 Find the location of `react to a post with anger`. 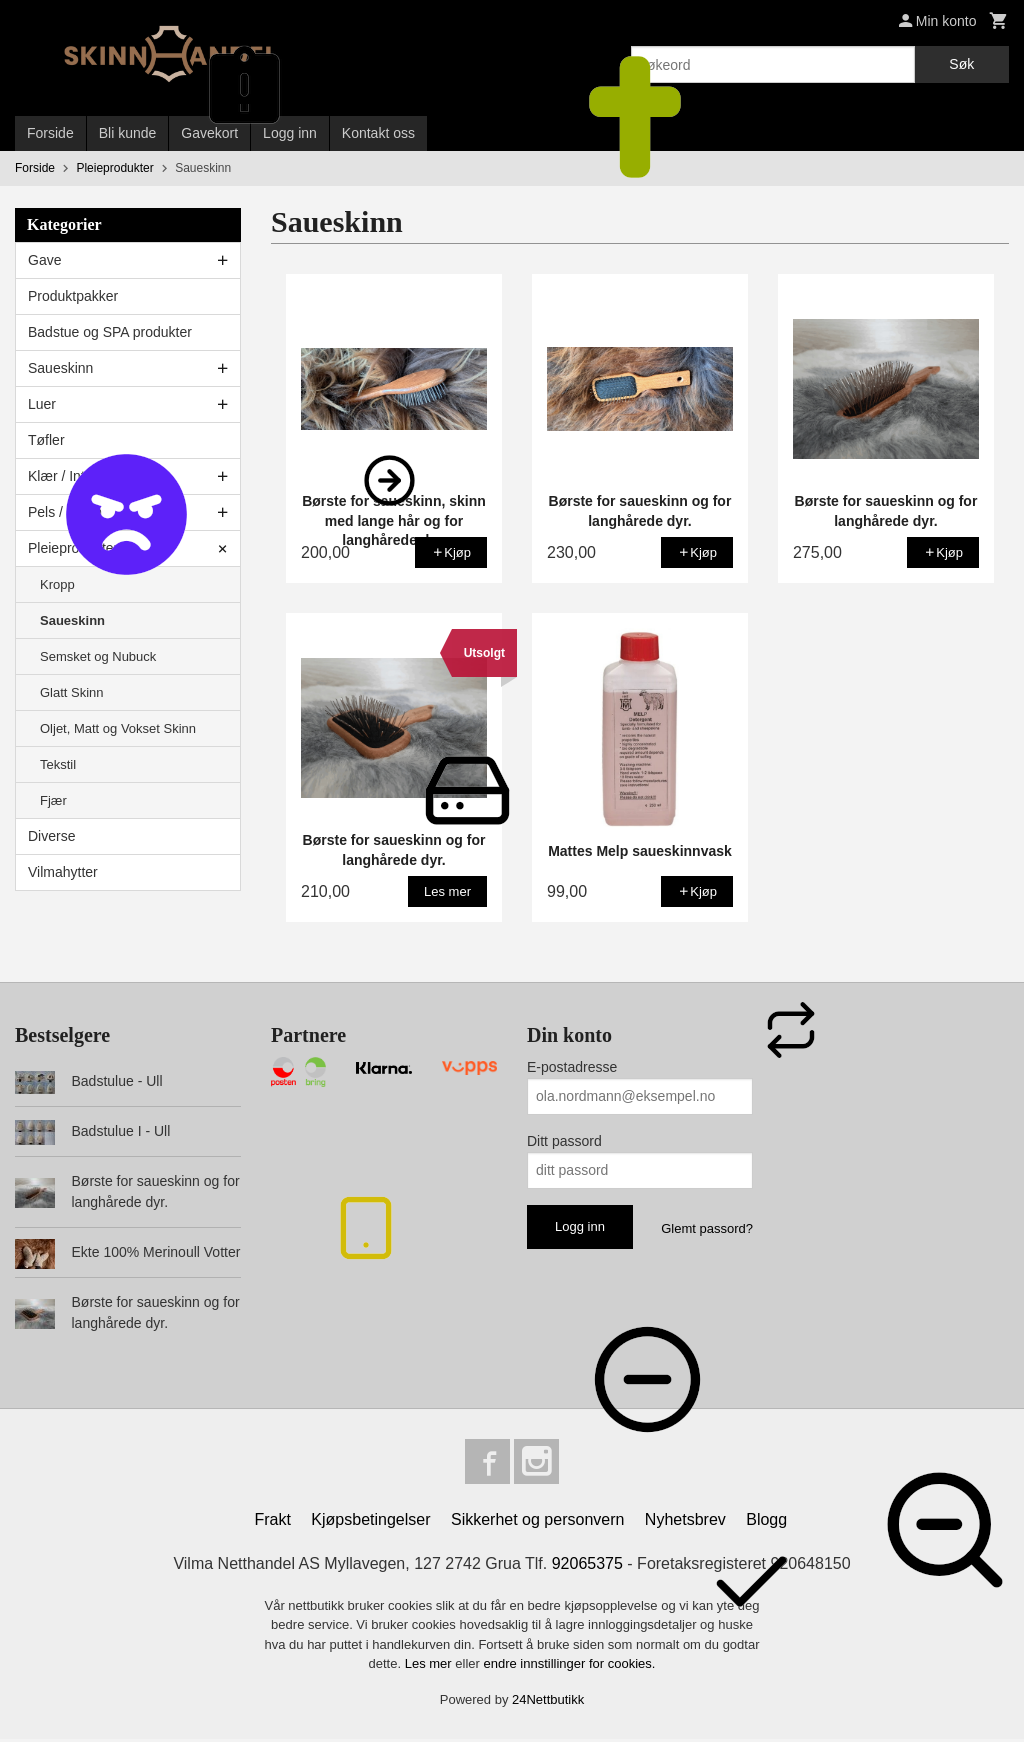

react to a post with anger is located at coordinates (126, 514).